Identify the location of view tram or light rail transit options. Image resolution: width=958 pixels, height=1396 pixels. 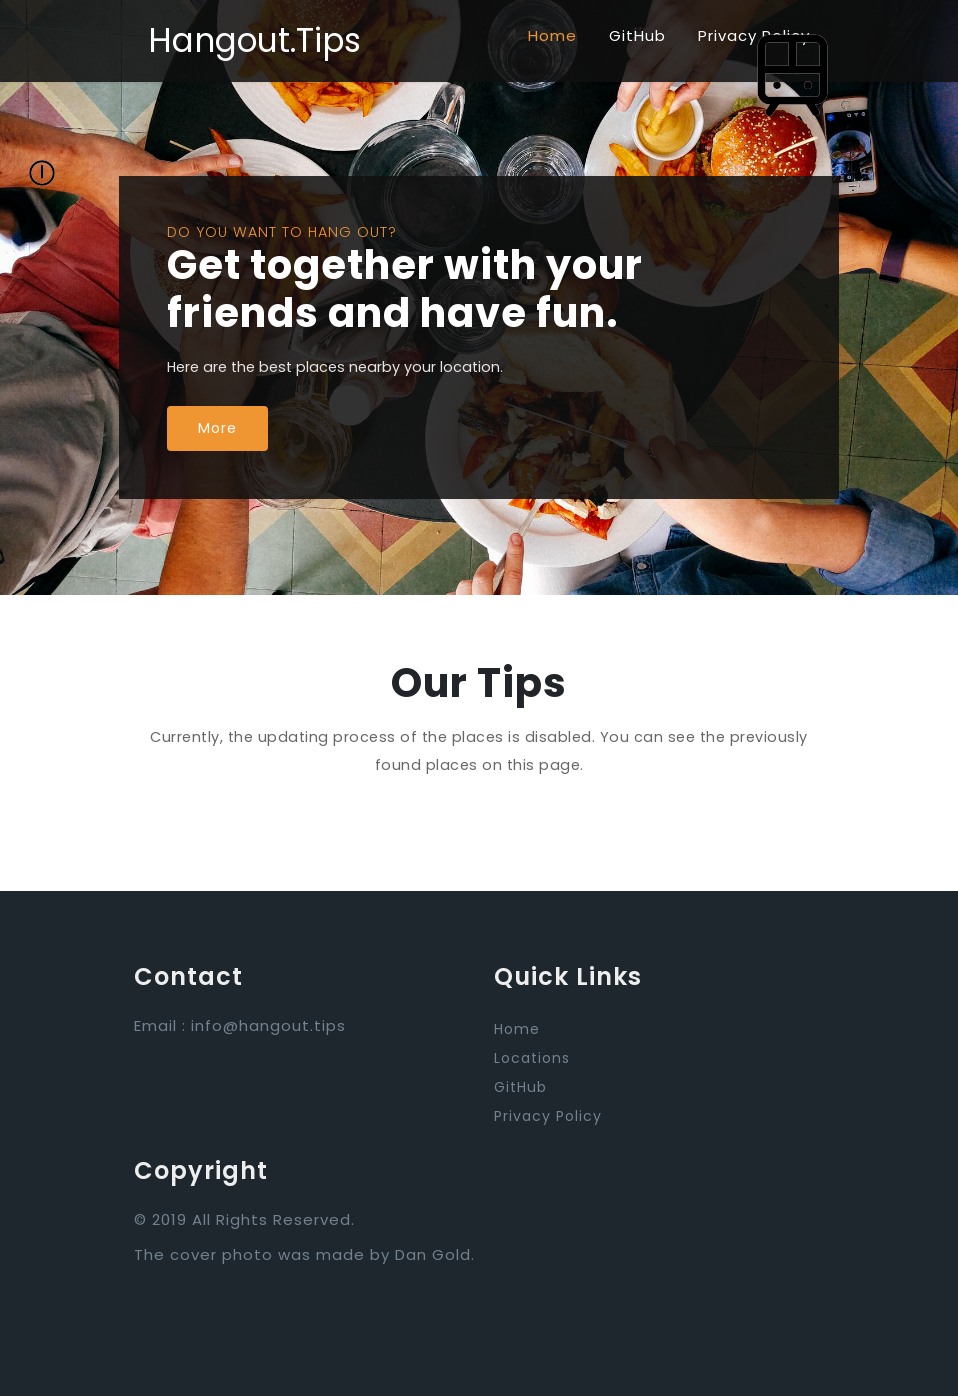
(792, 73).